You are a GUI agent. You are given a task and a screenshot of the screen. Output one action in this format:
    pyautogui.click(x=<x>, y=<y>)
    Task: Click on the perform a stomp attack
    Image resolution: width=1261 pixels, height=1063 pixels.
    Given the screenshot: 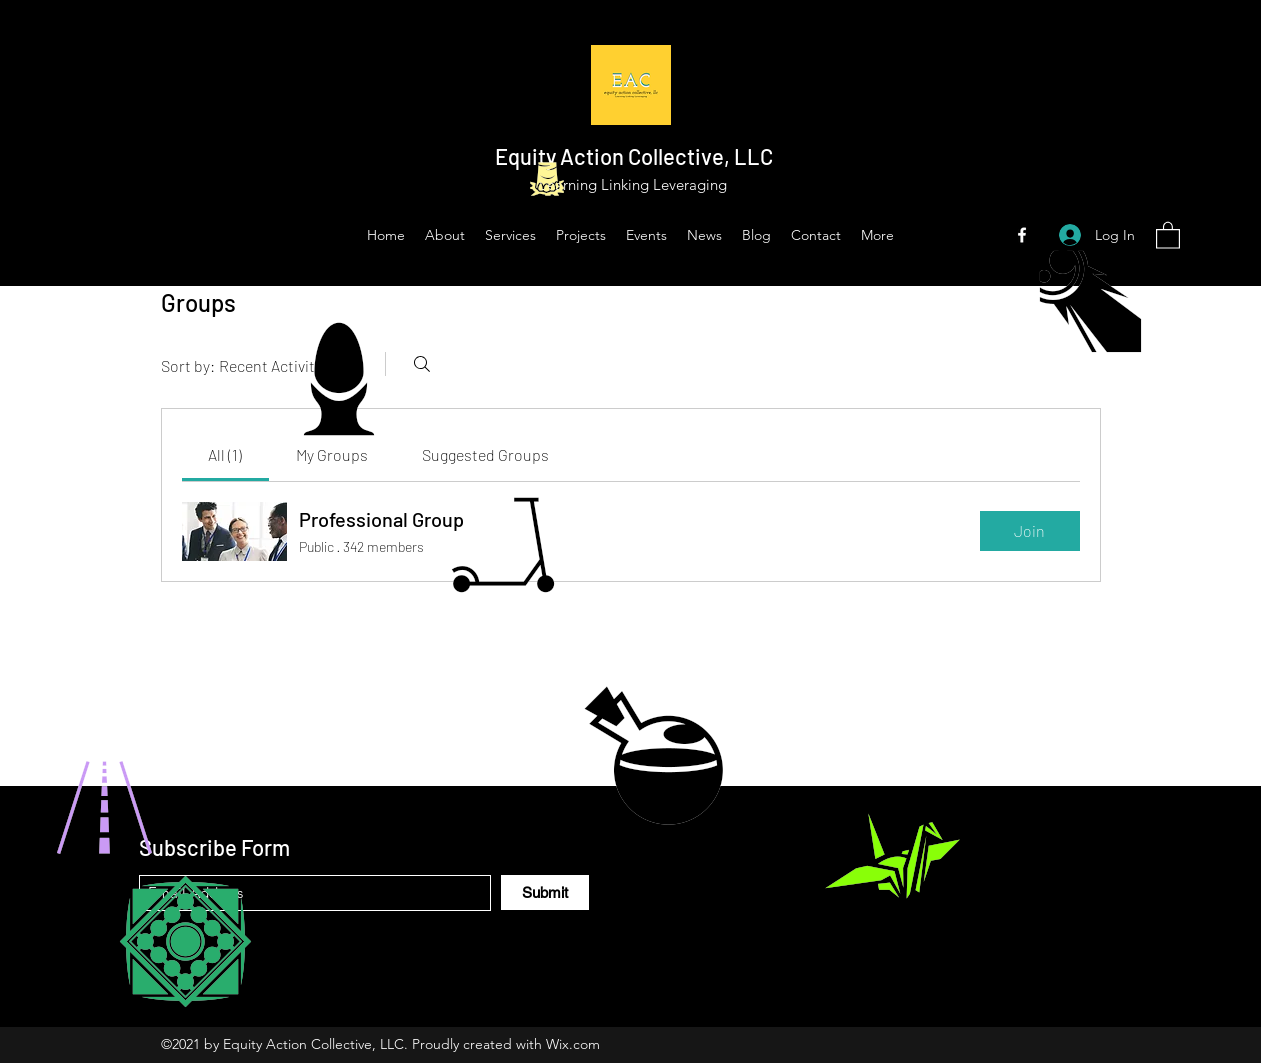 What is the action you would take?
    pyautogui.click(x=547, y=179)
    